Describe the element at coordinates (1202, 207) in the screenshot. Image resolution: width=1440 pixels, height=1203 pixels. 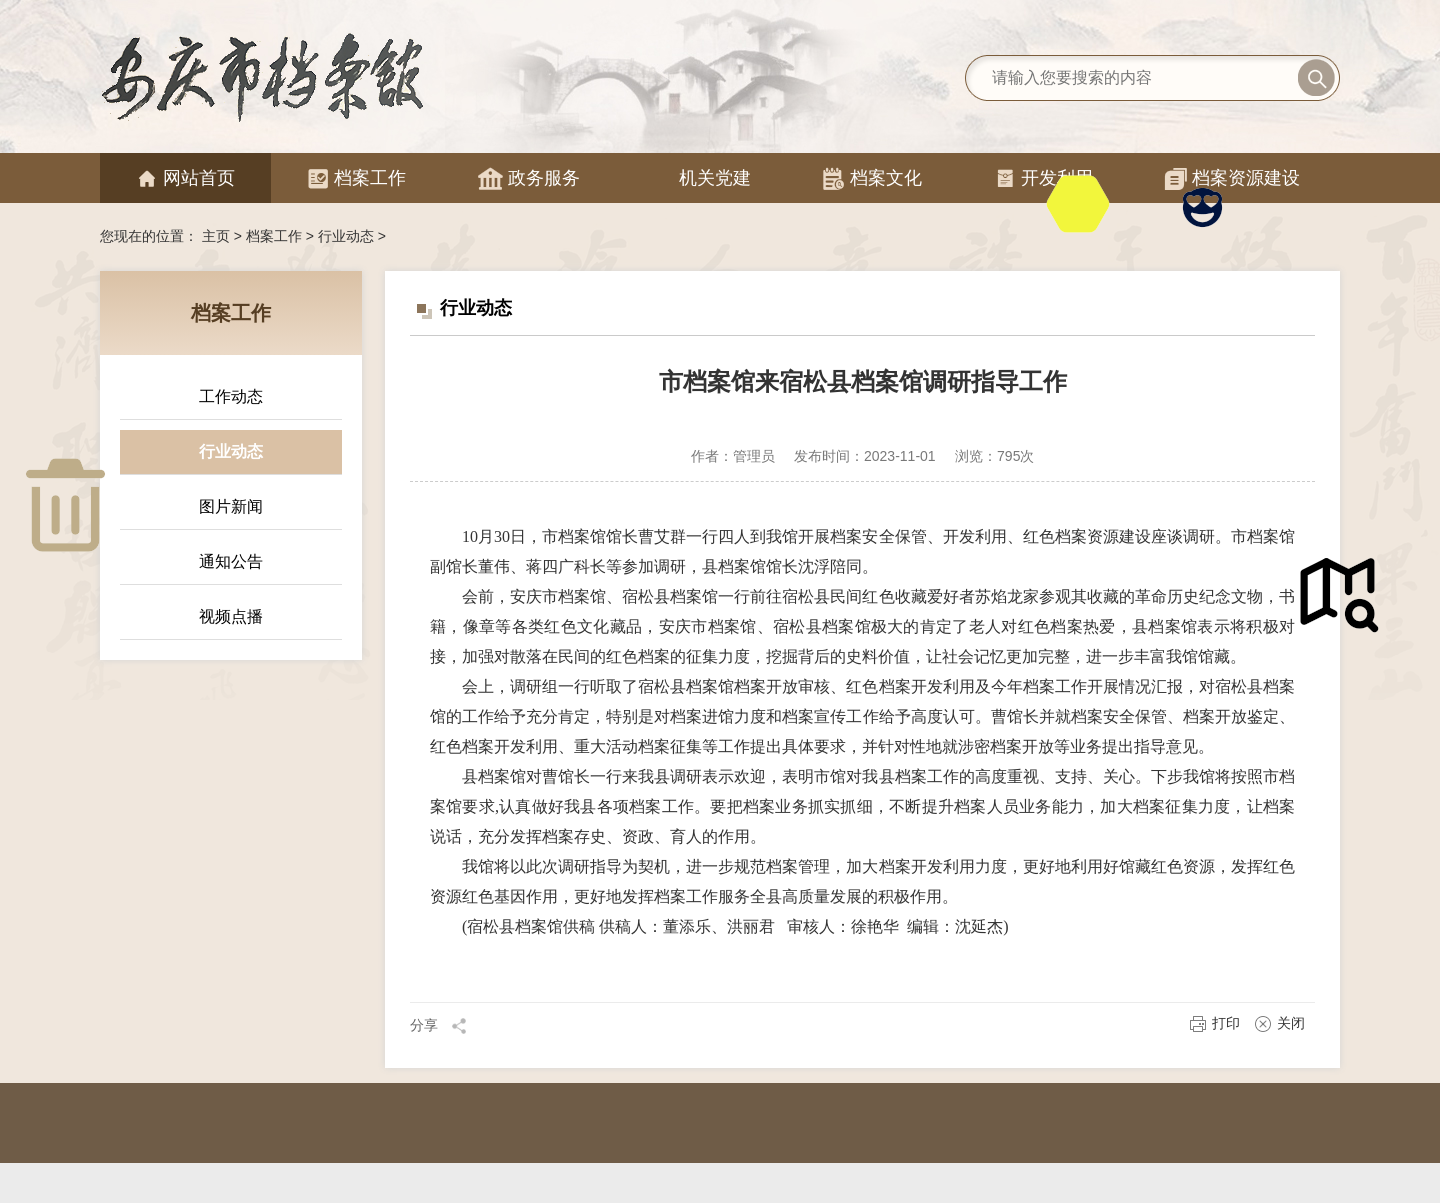
I see `react with love or adoration` at that location.